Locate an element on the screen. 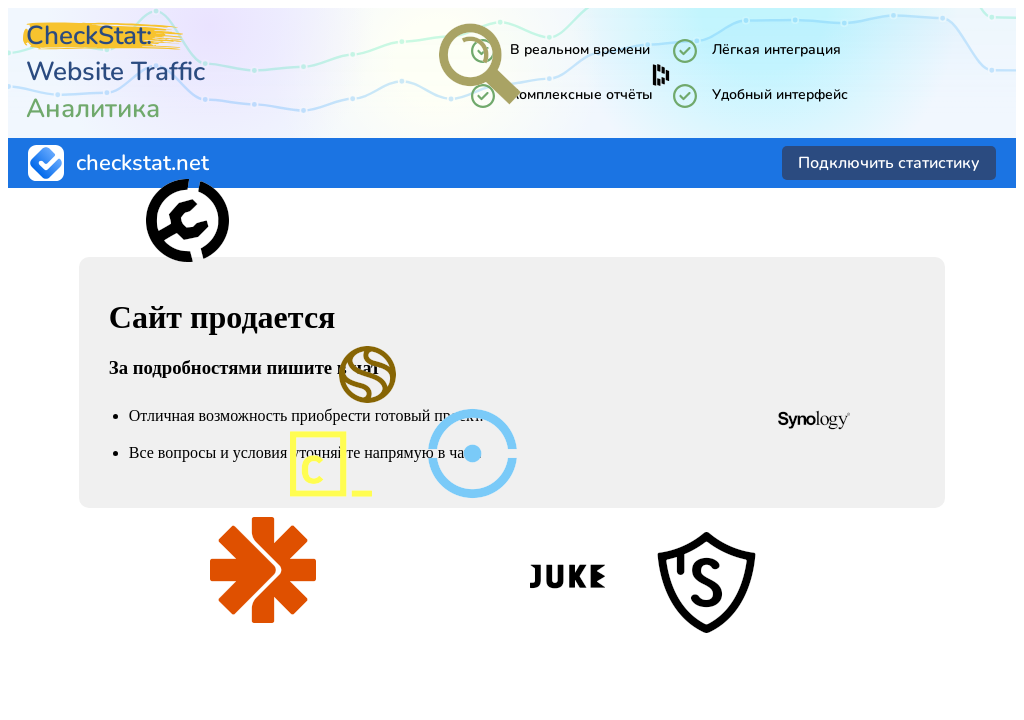  open SearXNG privacy-focused search engine is located at coordinates (480, 64).